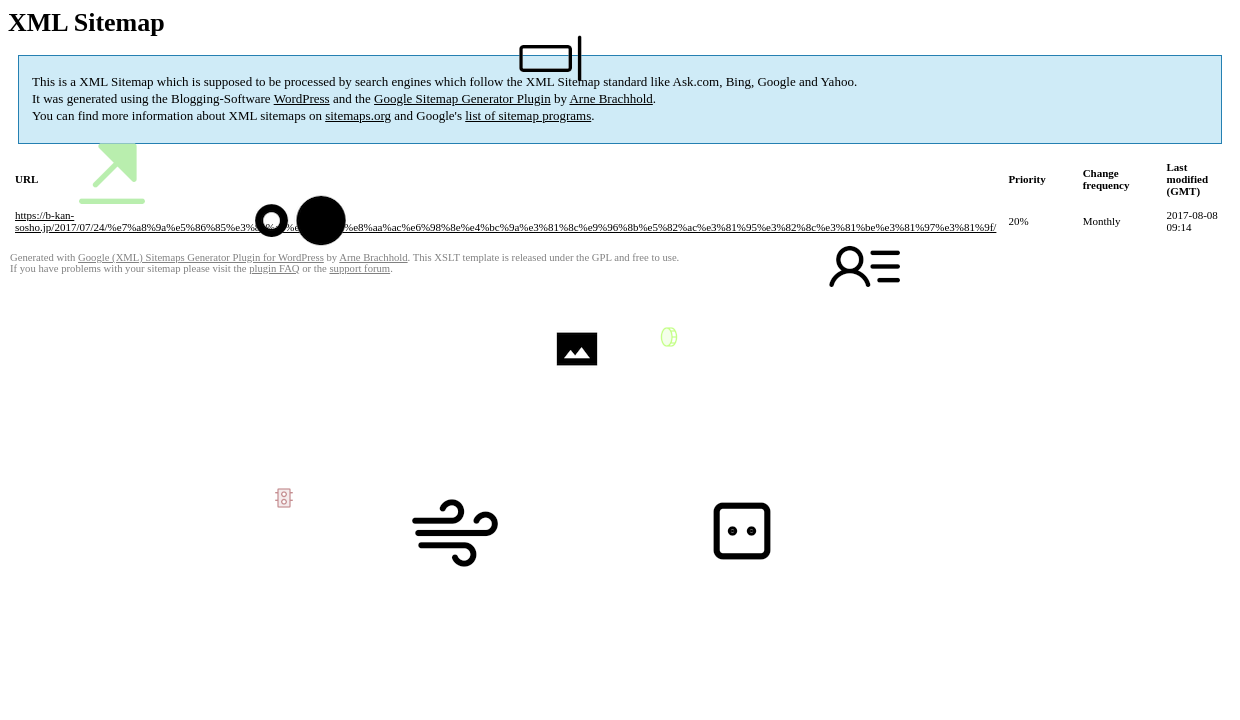 This screenshot has height=720, width=1240. Describe the element at coordinates (863, 266) in the screenshot. I see `view user directory or contact list` at that location.